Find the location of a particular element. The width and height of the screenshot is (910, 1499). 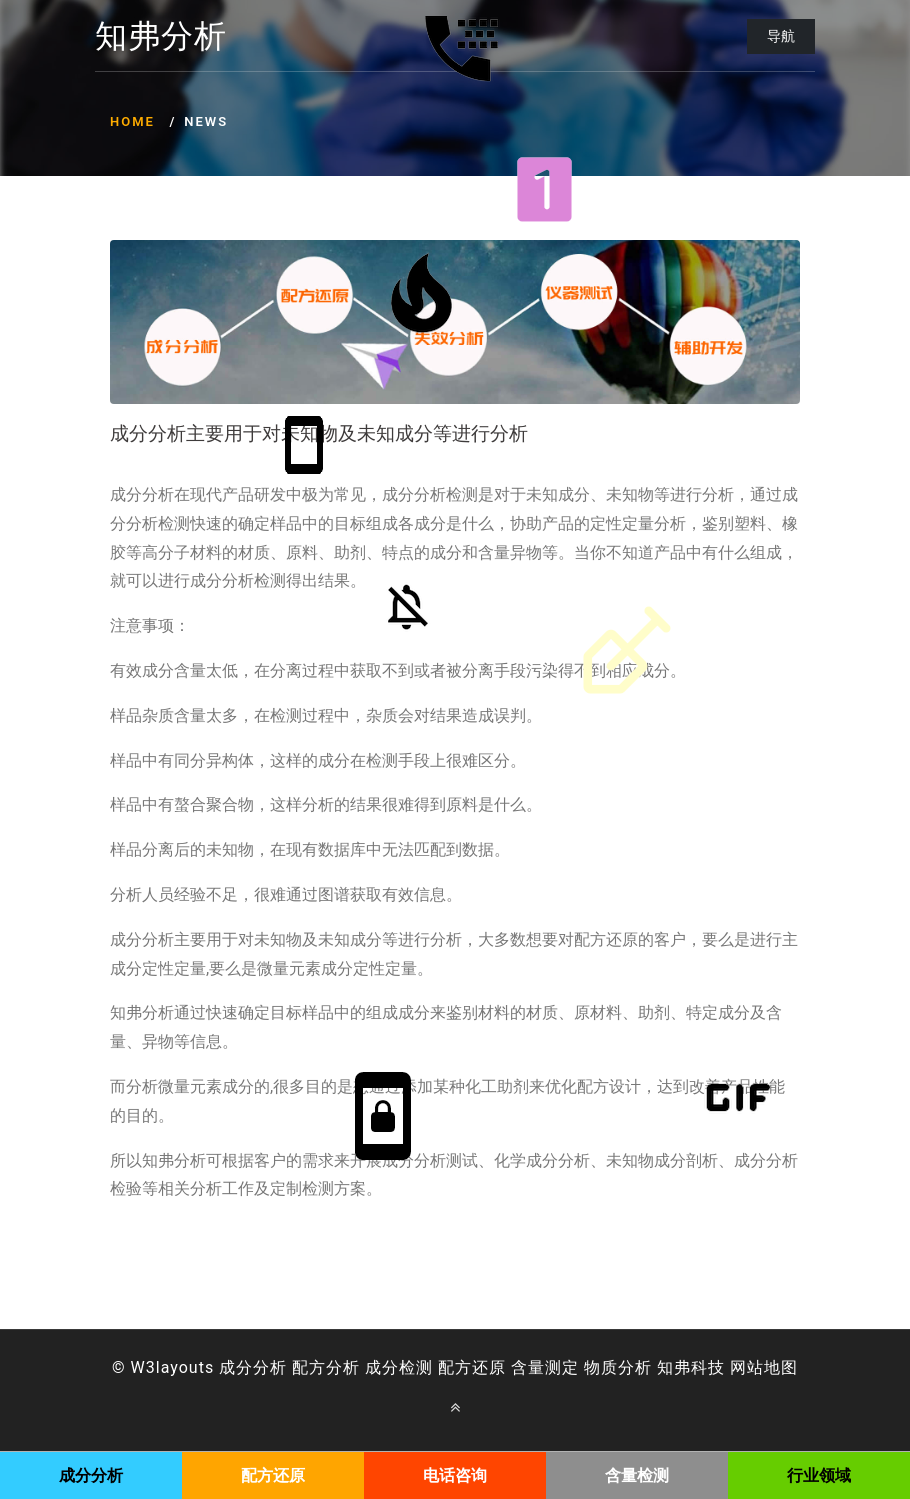

insert a gif into your message is located at coordinates (738, 1097).